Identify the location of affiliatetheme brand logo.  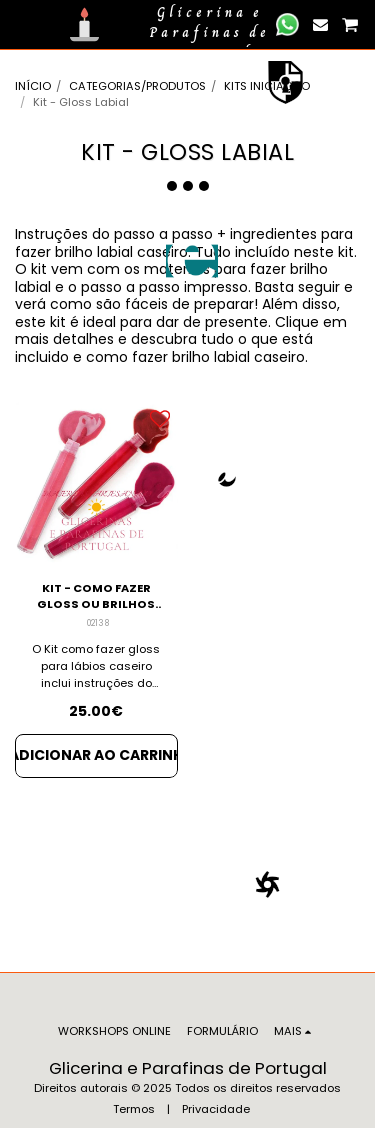
(227, 479).